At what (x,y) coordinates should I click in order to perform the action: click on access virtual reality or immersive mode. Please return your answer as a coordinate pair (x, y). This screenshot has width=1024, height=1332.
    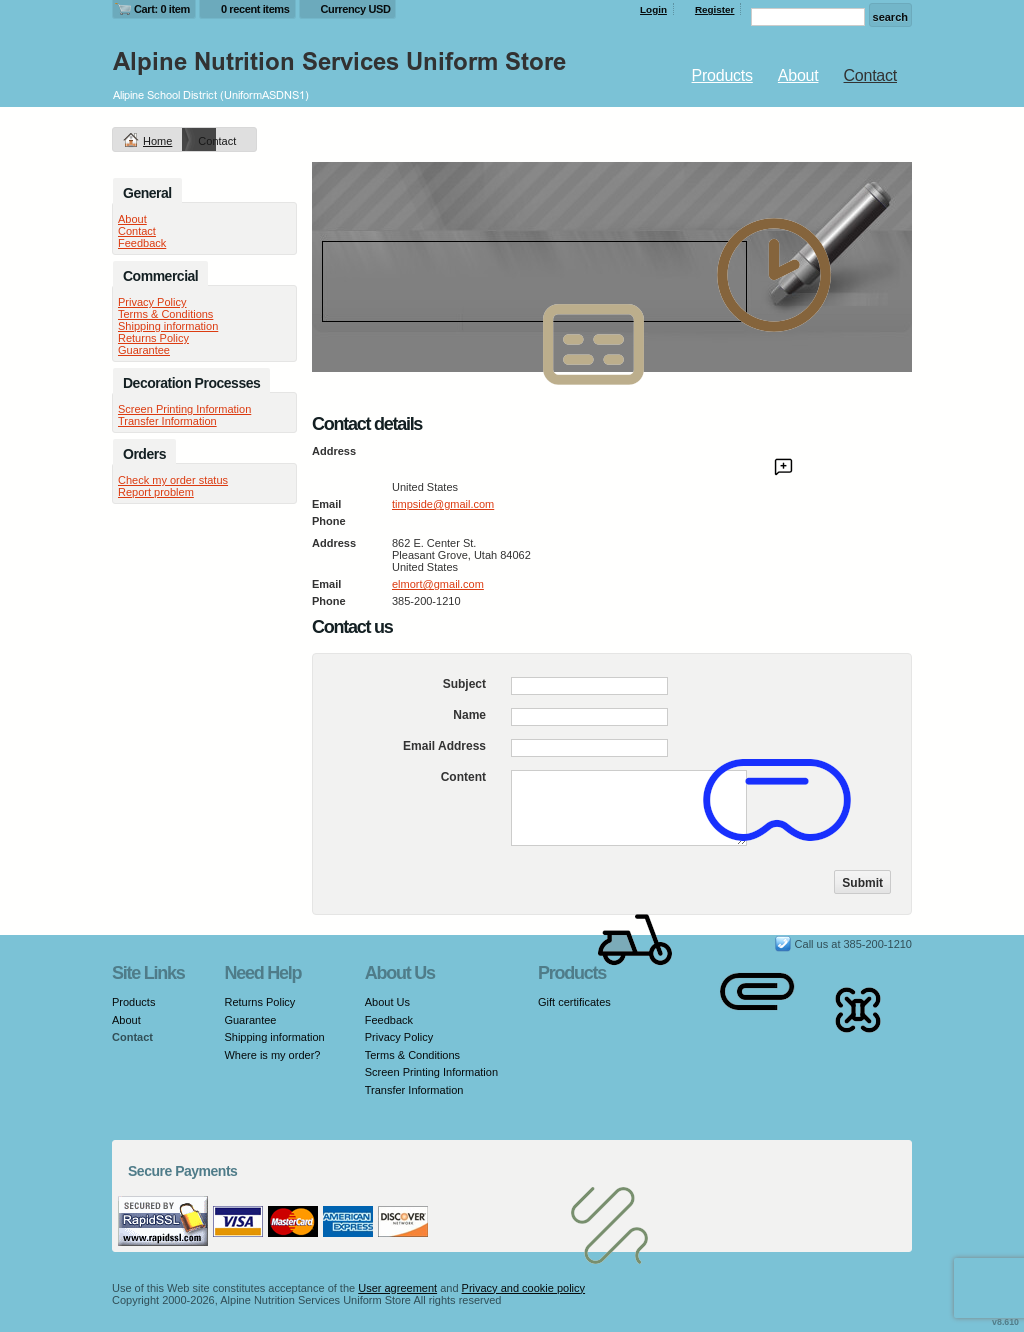
    Looking at the image, I should click on (777, 800).